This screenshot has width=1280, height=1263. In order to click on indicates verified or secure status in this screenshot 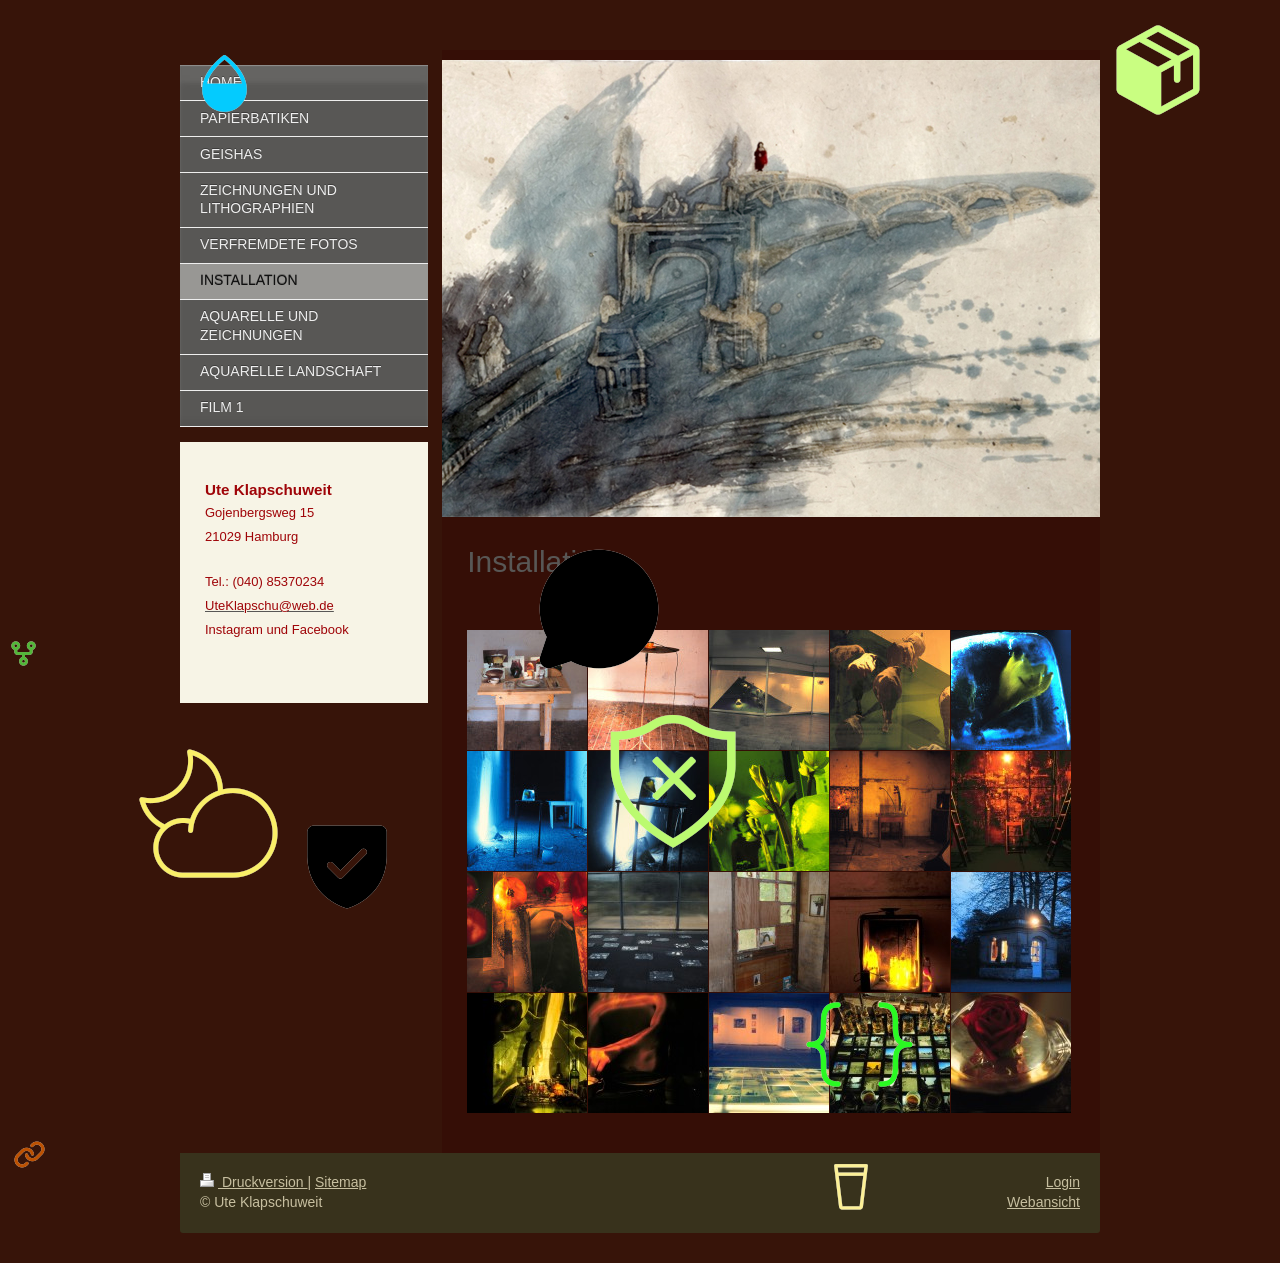, I will do `click(347, 862)`.